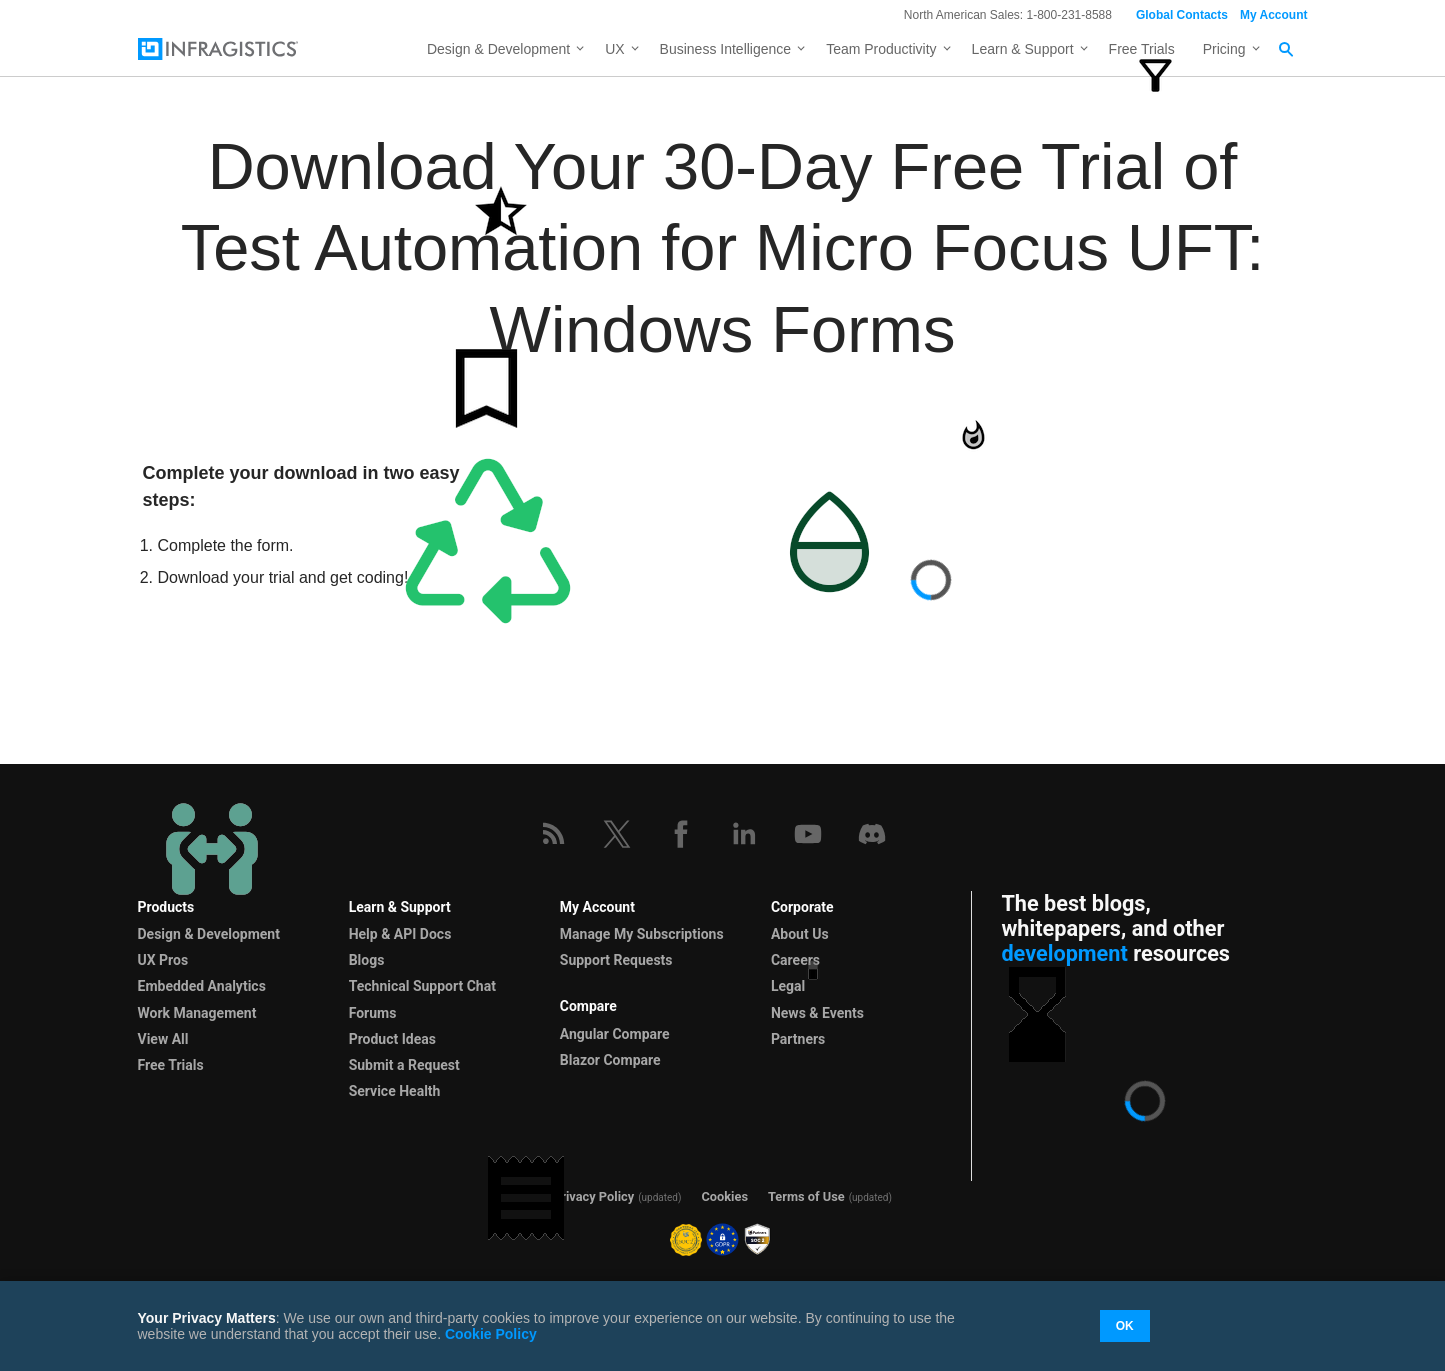 Image resolution: width=1445 pixels, height=1371 pixels. What do you see at coordinates (813, 970) in the screenshot?
I see `indicates battery level at approximately 60%` at bounding box center [813, 970].